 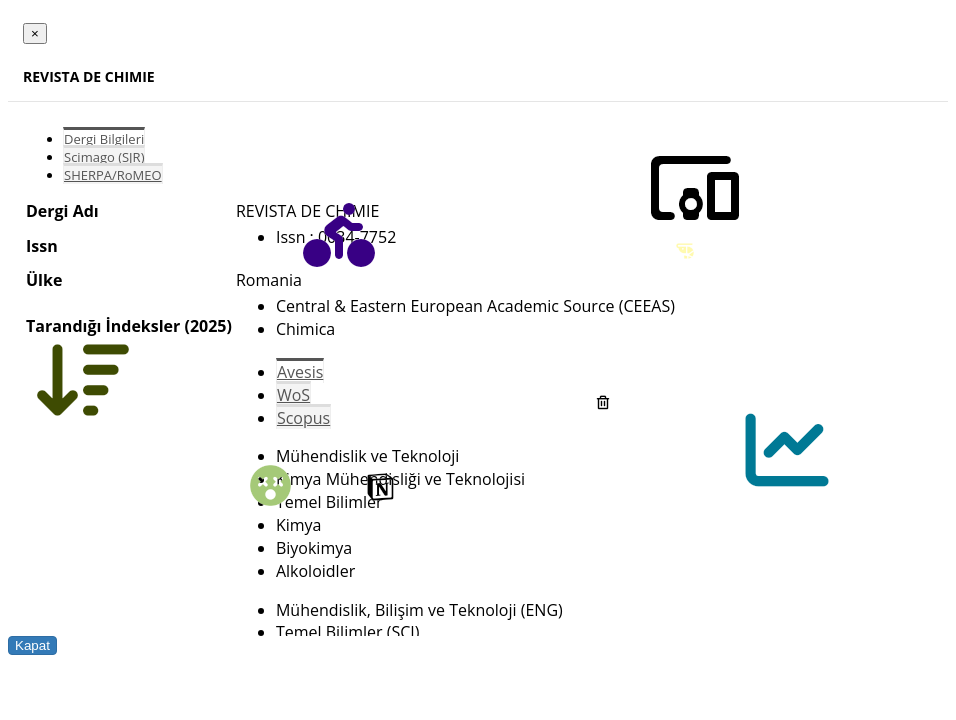 I want to click on indicates a confused or overwhelmed state, so click(x=270, y=485).